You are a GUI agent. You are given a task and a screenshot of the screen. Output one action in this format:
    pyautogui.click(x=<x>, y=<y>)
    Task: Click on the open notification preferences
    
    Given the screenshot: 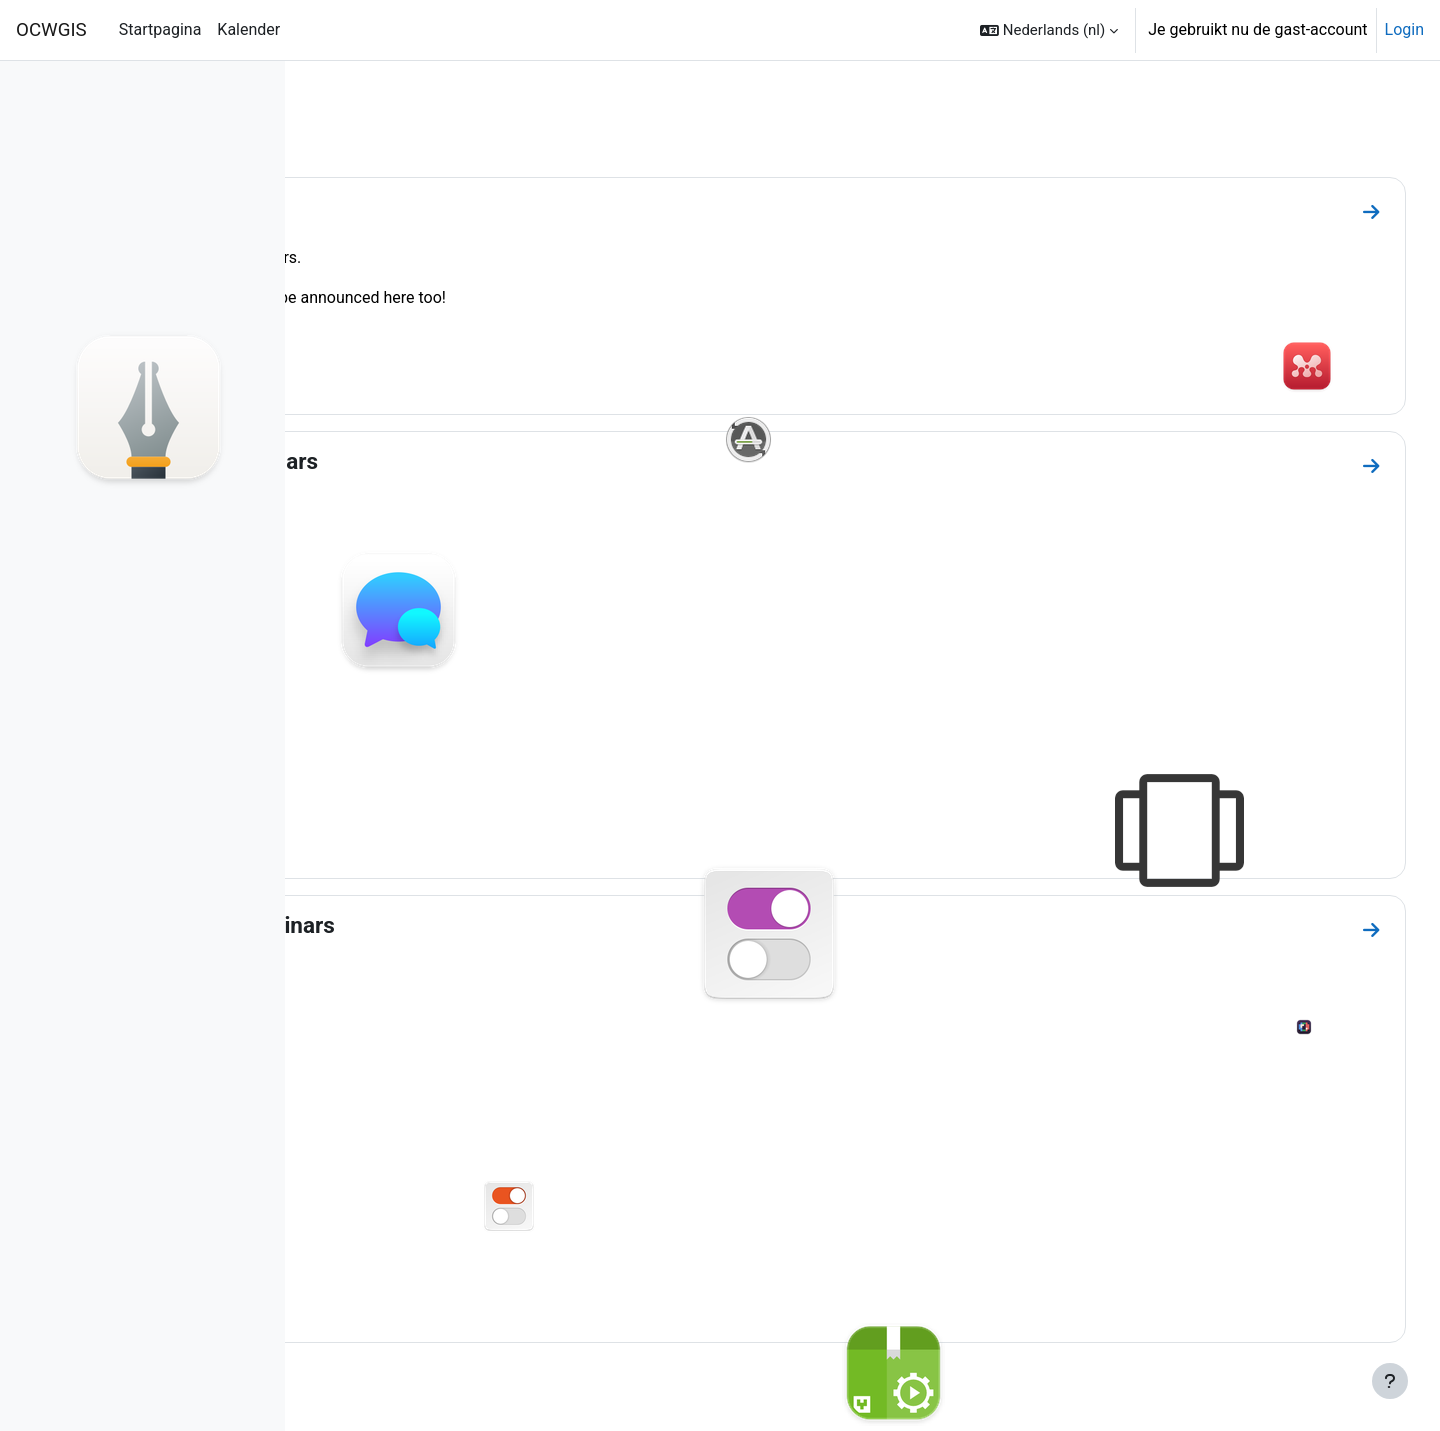 What is the action you would take?
    pyautogui.click(x=398, y=610)
    